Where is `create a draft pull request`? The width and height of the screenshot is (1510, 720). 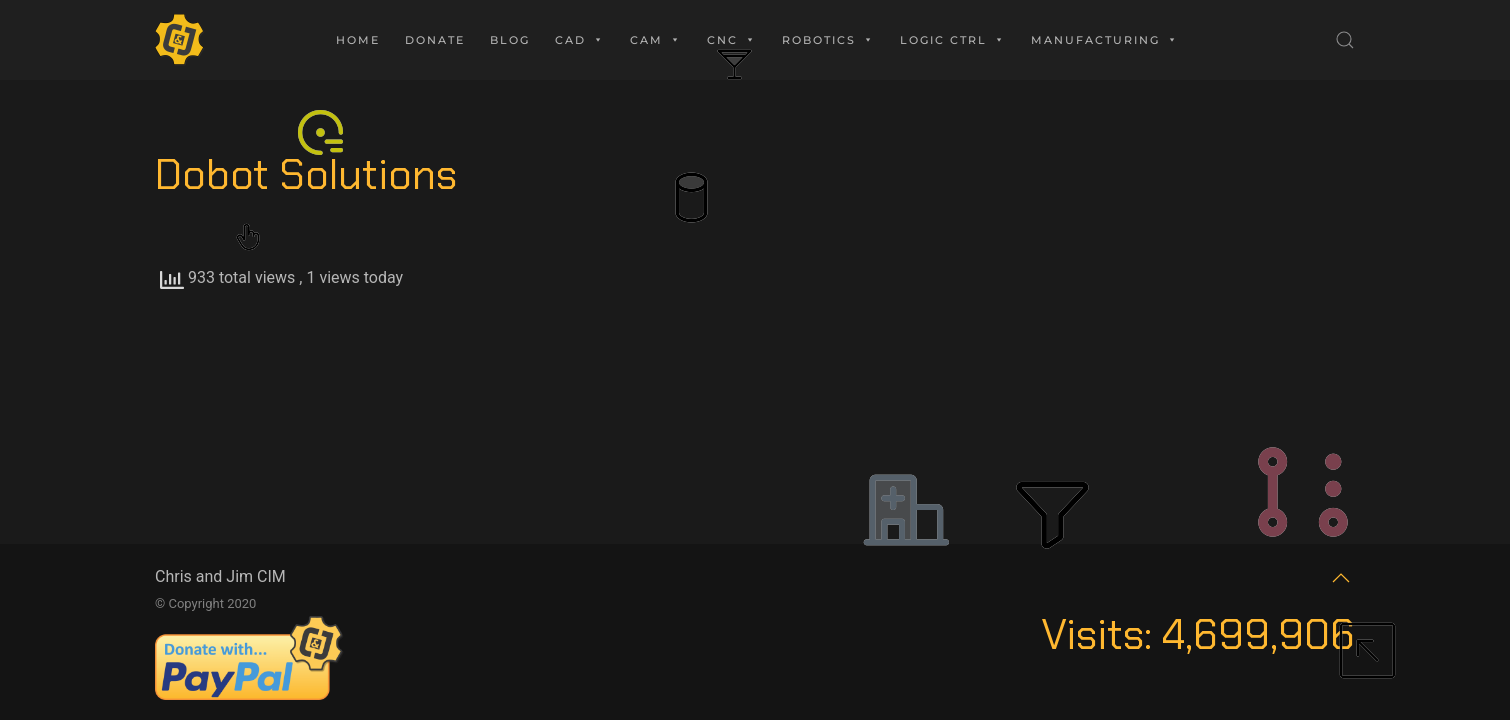 create a draft pull request is located at coordinates (1303, 492).